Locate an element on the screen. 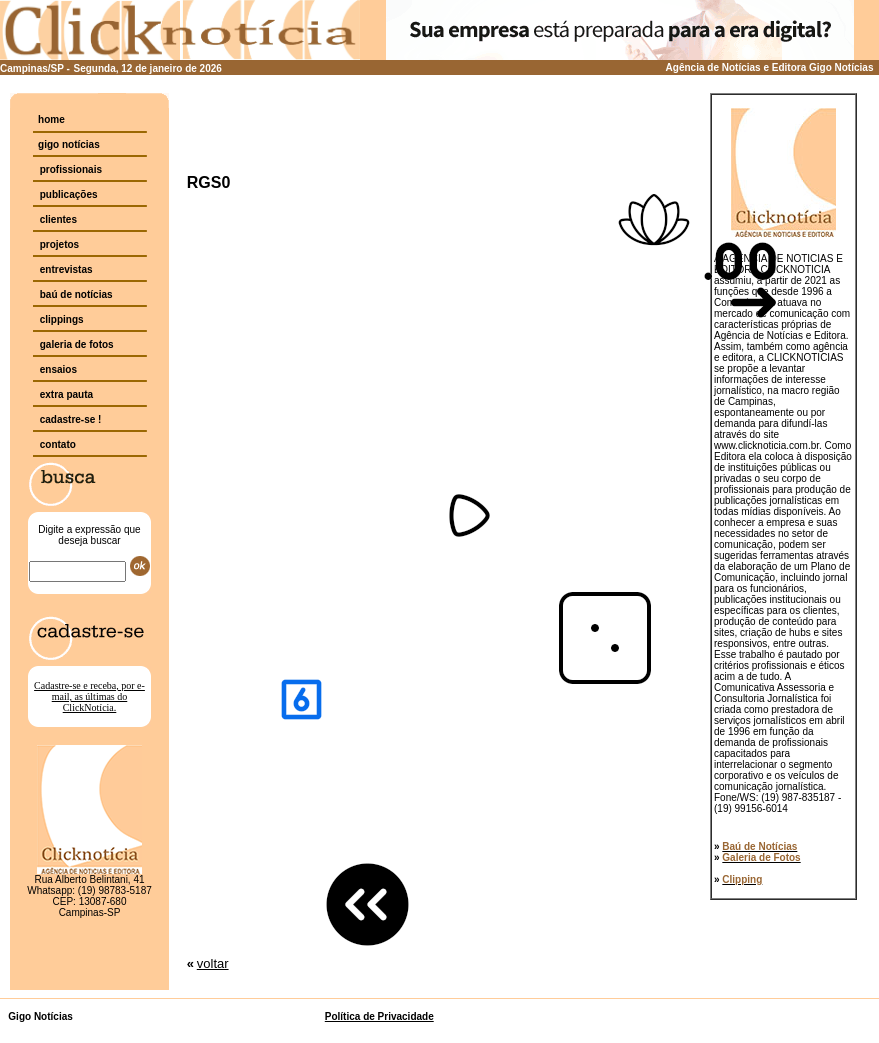 This screenshot has width=879, height=1043. roll dice or generate random number is located at coordinates (605, 638).